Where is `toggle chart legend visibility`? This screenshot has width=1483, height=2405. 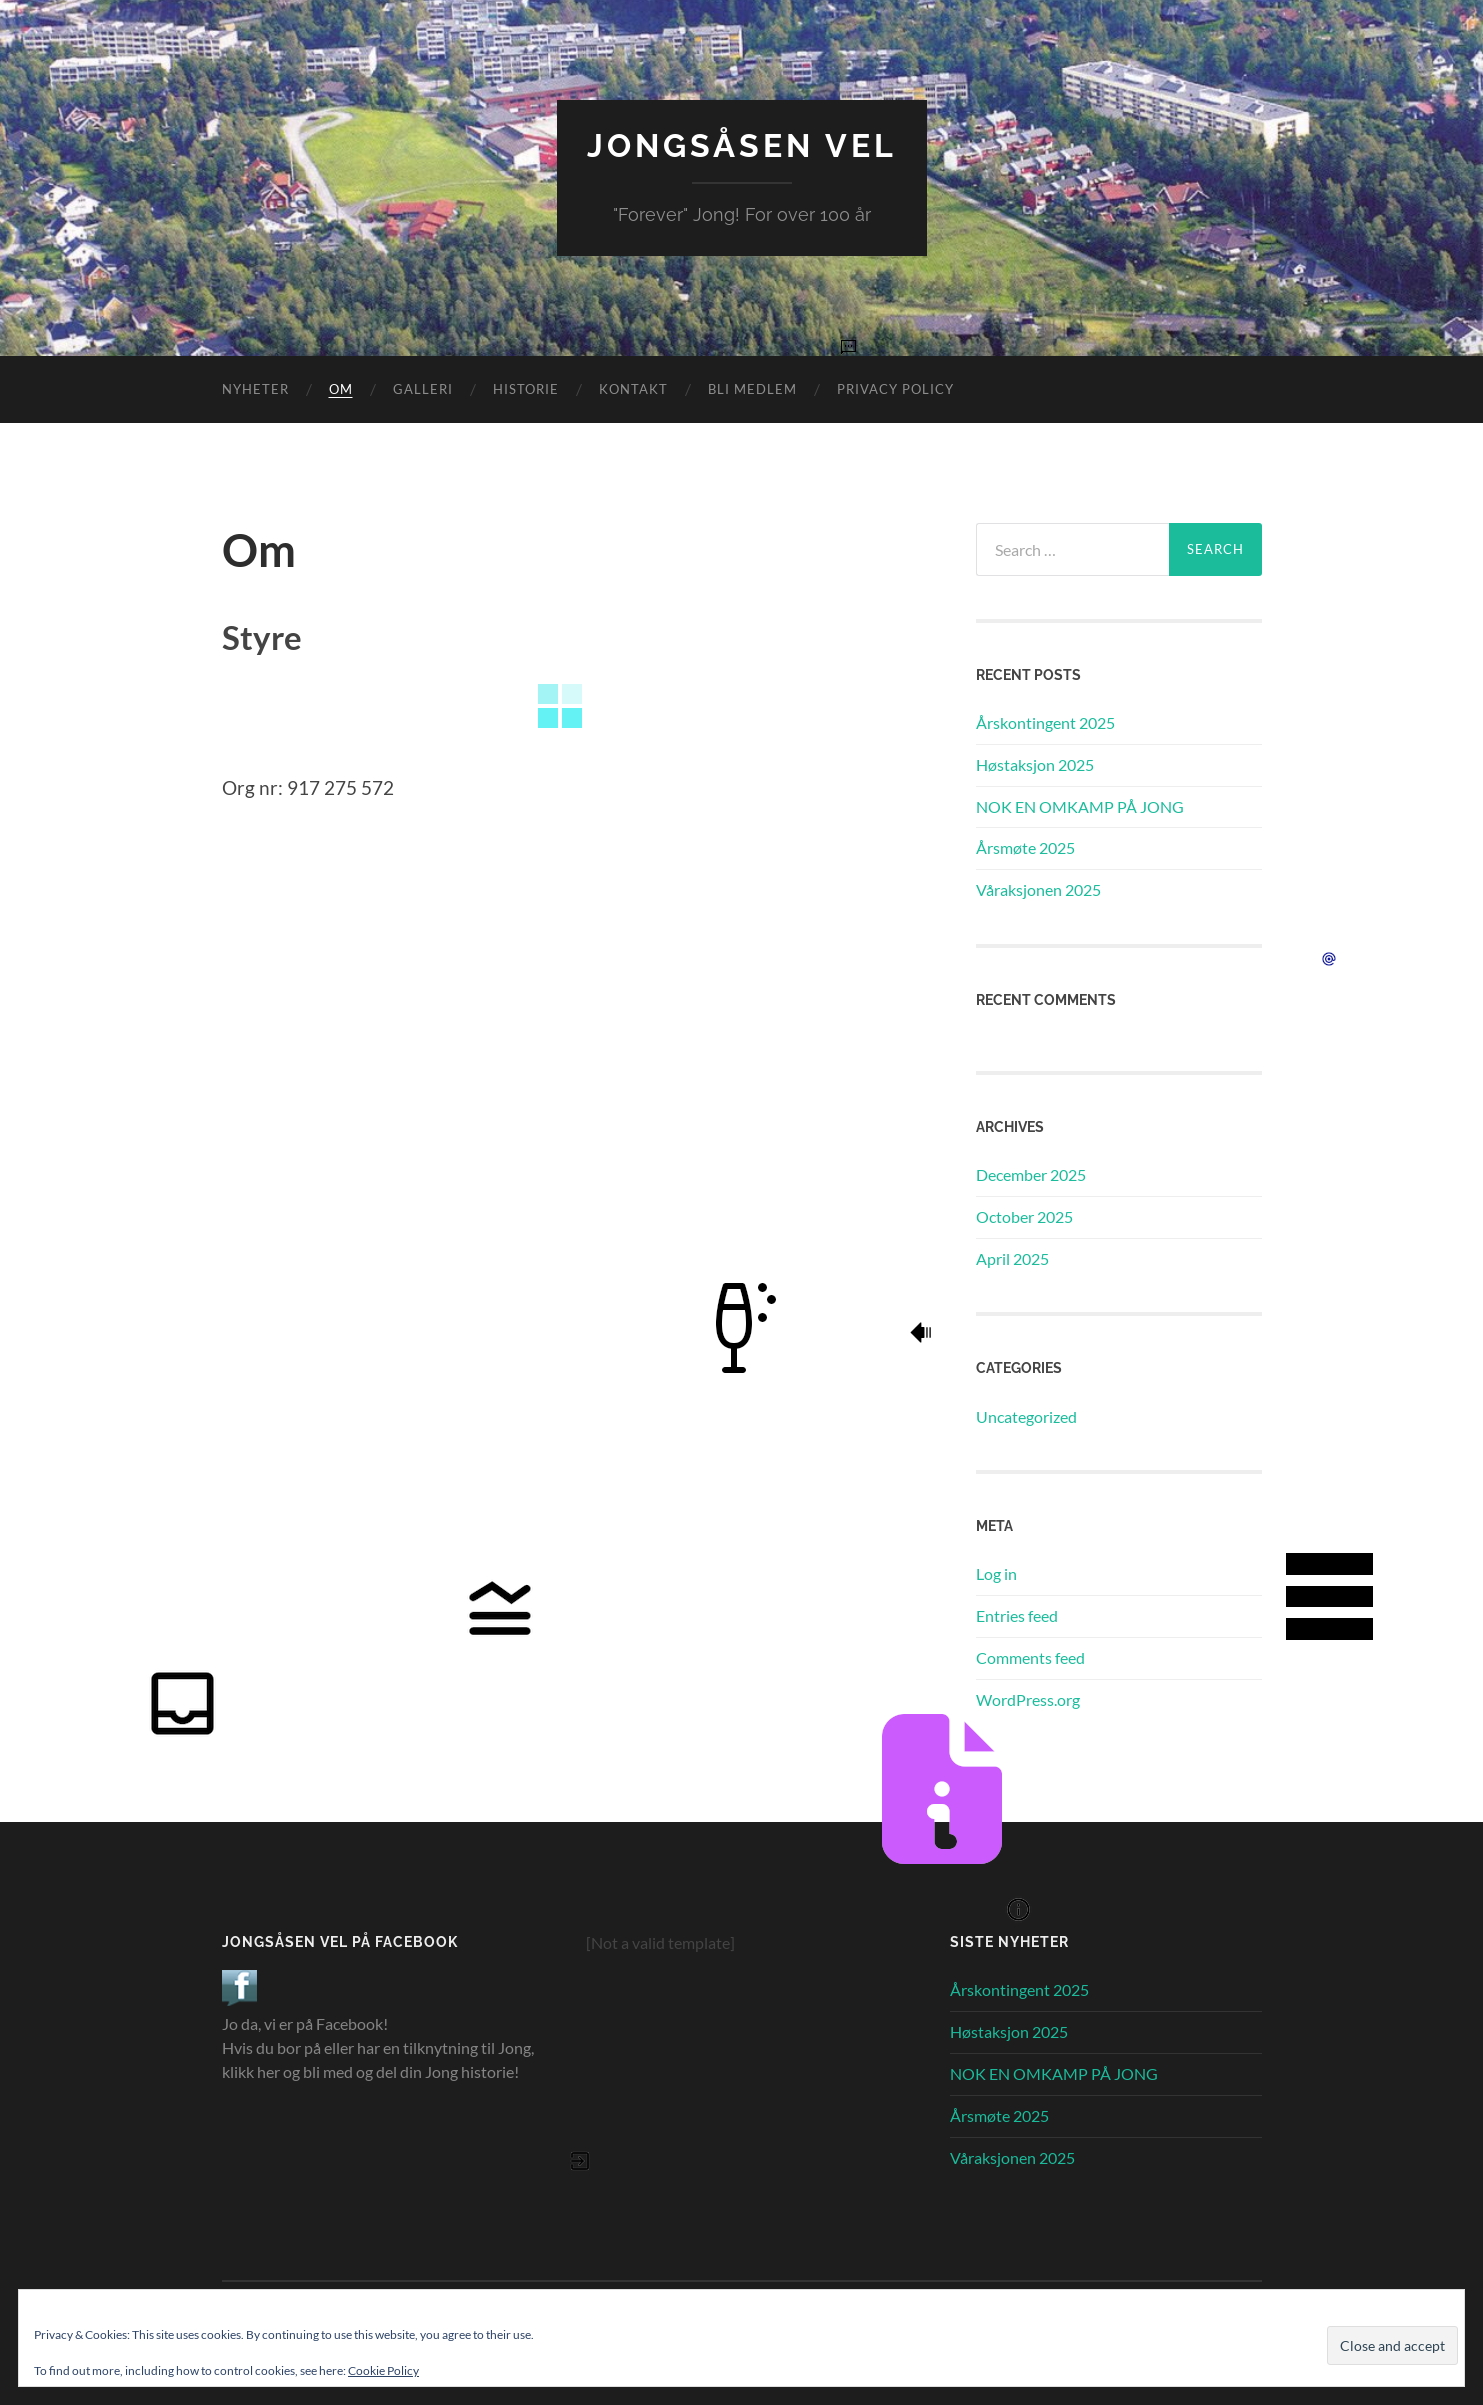
toggle chart legend visibility is located at coordinates (500, 1608).